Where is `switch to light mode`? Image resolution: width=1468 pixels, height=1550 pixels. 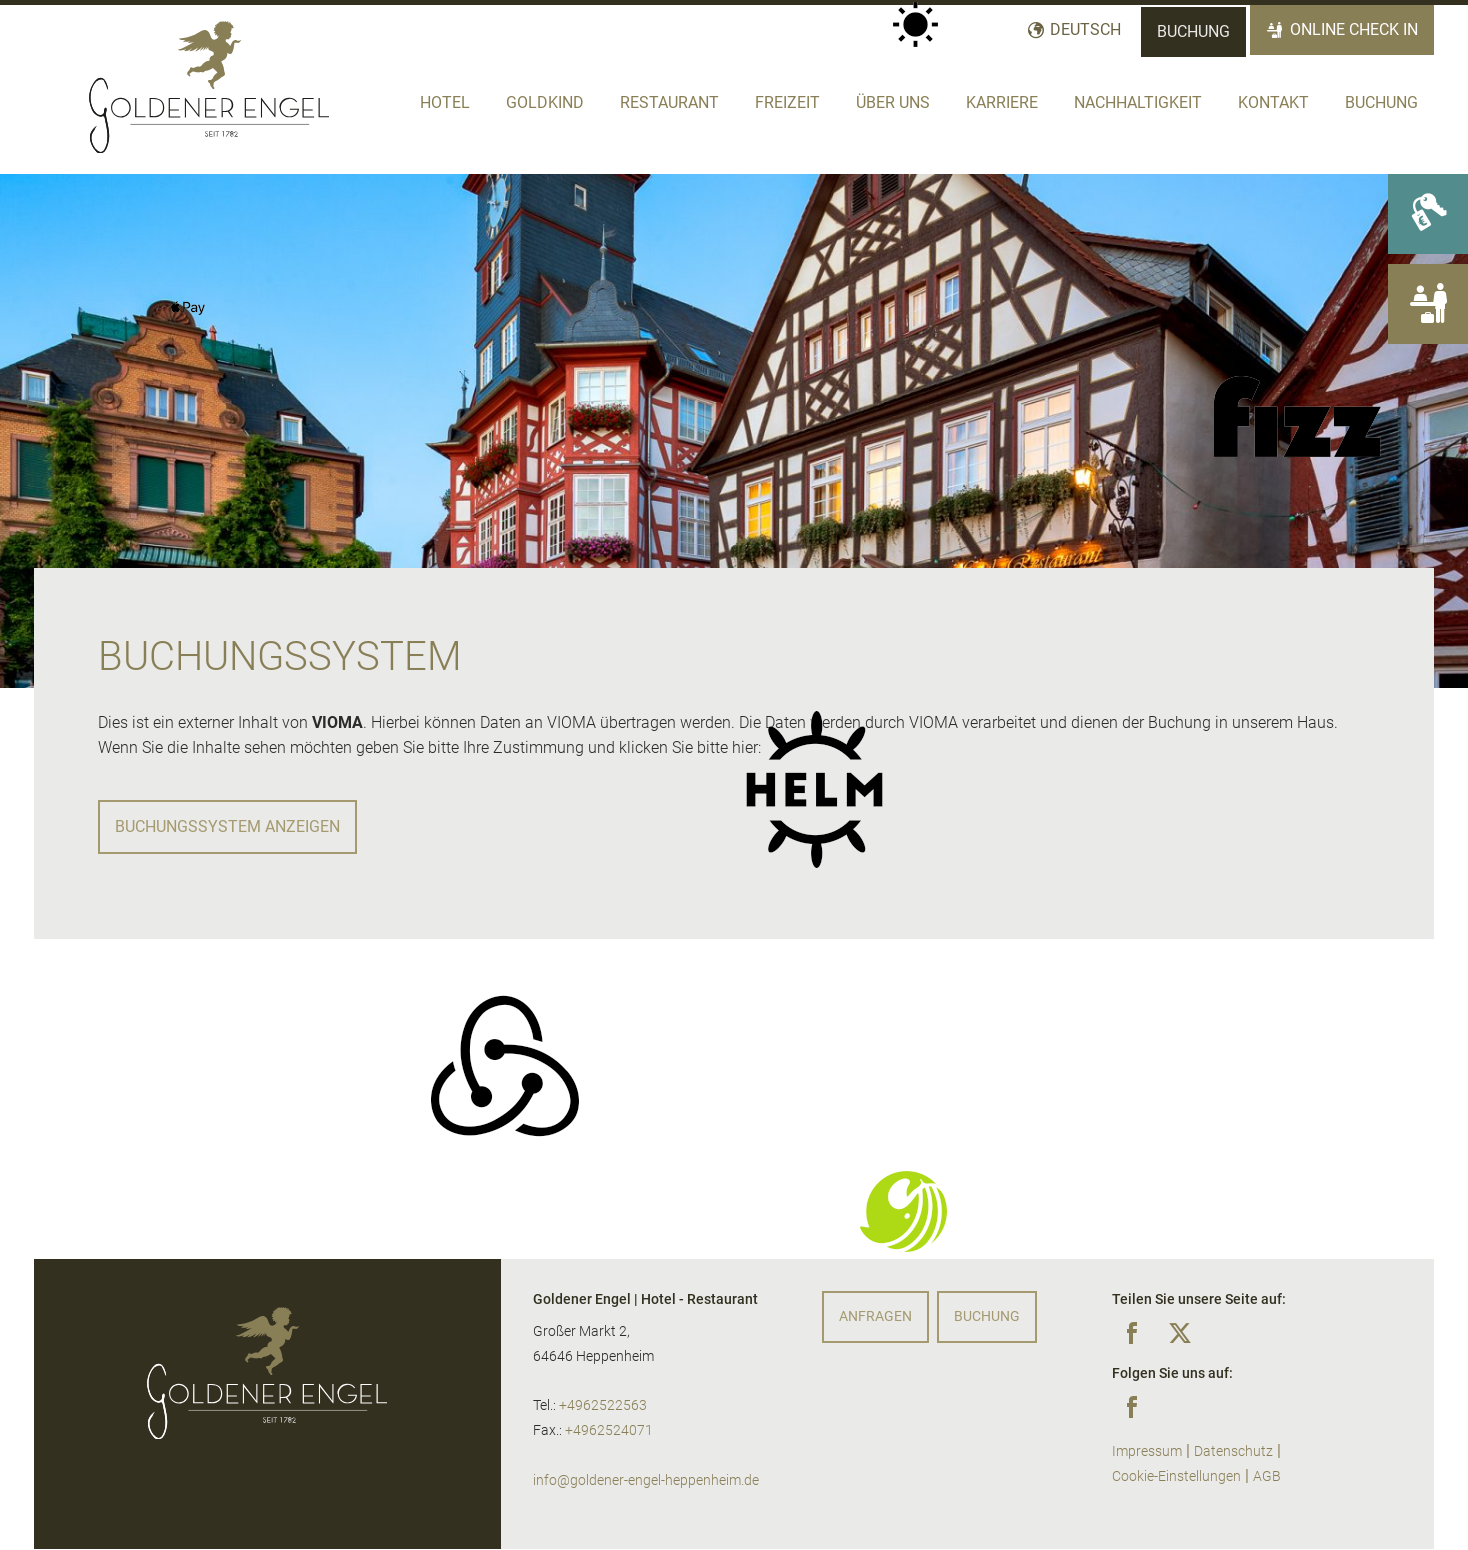 switch to light mode is located at coordinates (915, 24).